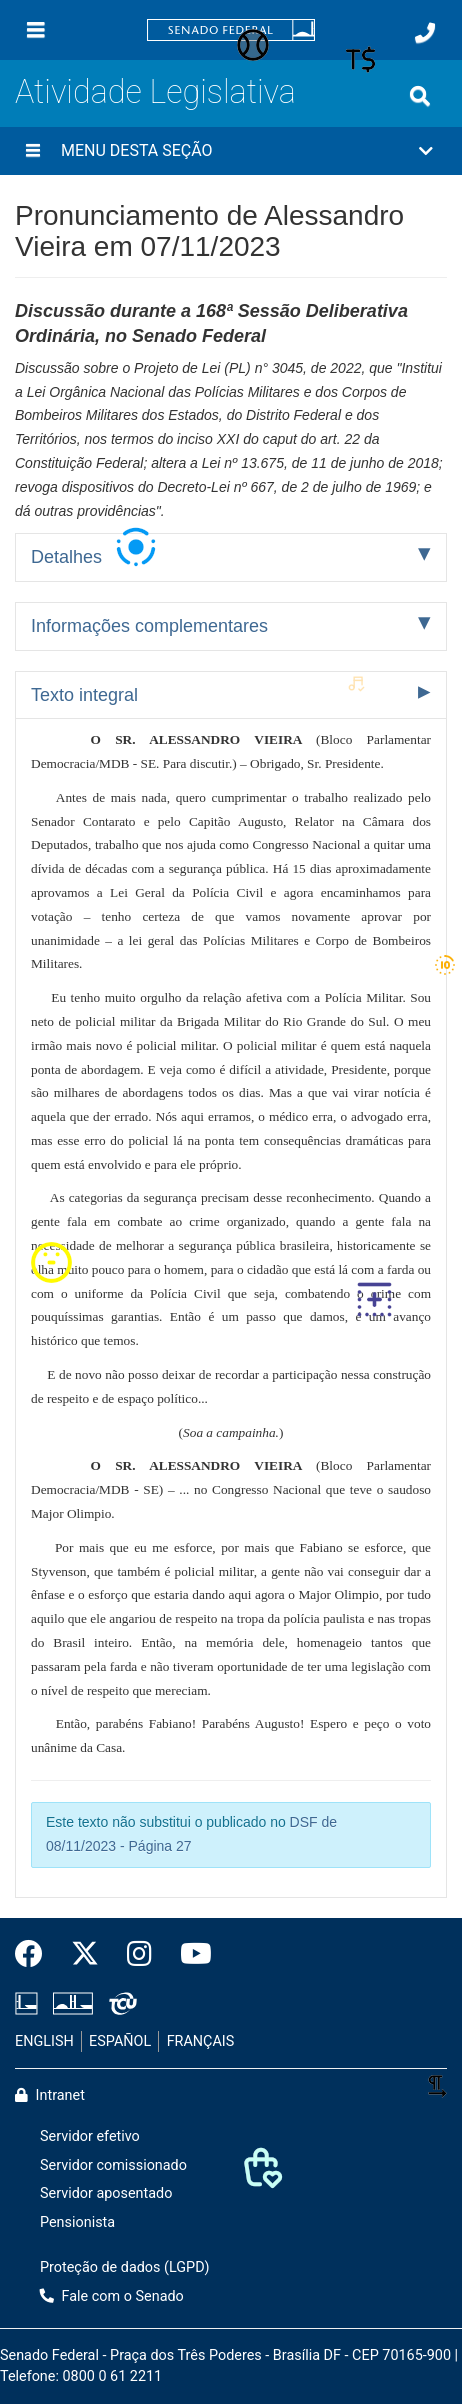 The height and width of the screenshot is (2404, 462). I want to click on view your wishlist or saved items, so click(261, 2167).